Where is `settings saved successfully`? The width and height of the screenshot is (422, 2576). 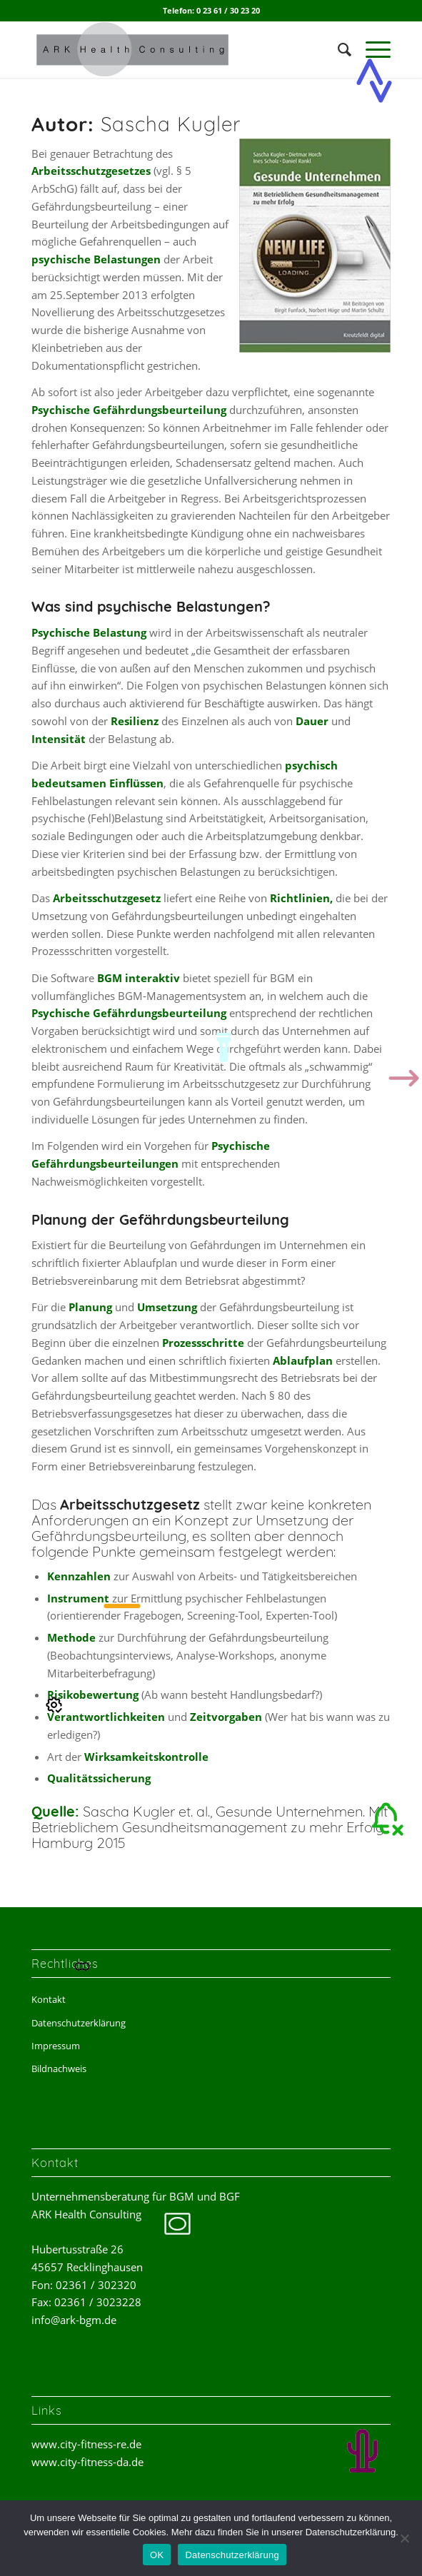
settings saved successfully is located at coordinates (54, 1704).